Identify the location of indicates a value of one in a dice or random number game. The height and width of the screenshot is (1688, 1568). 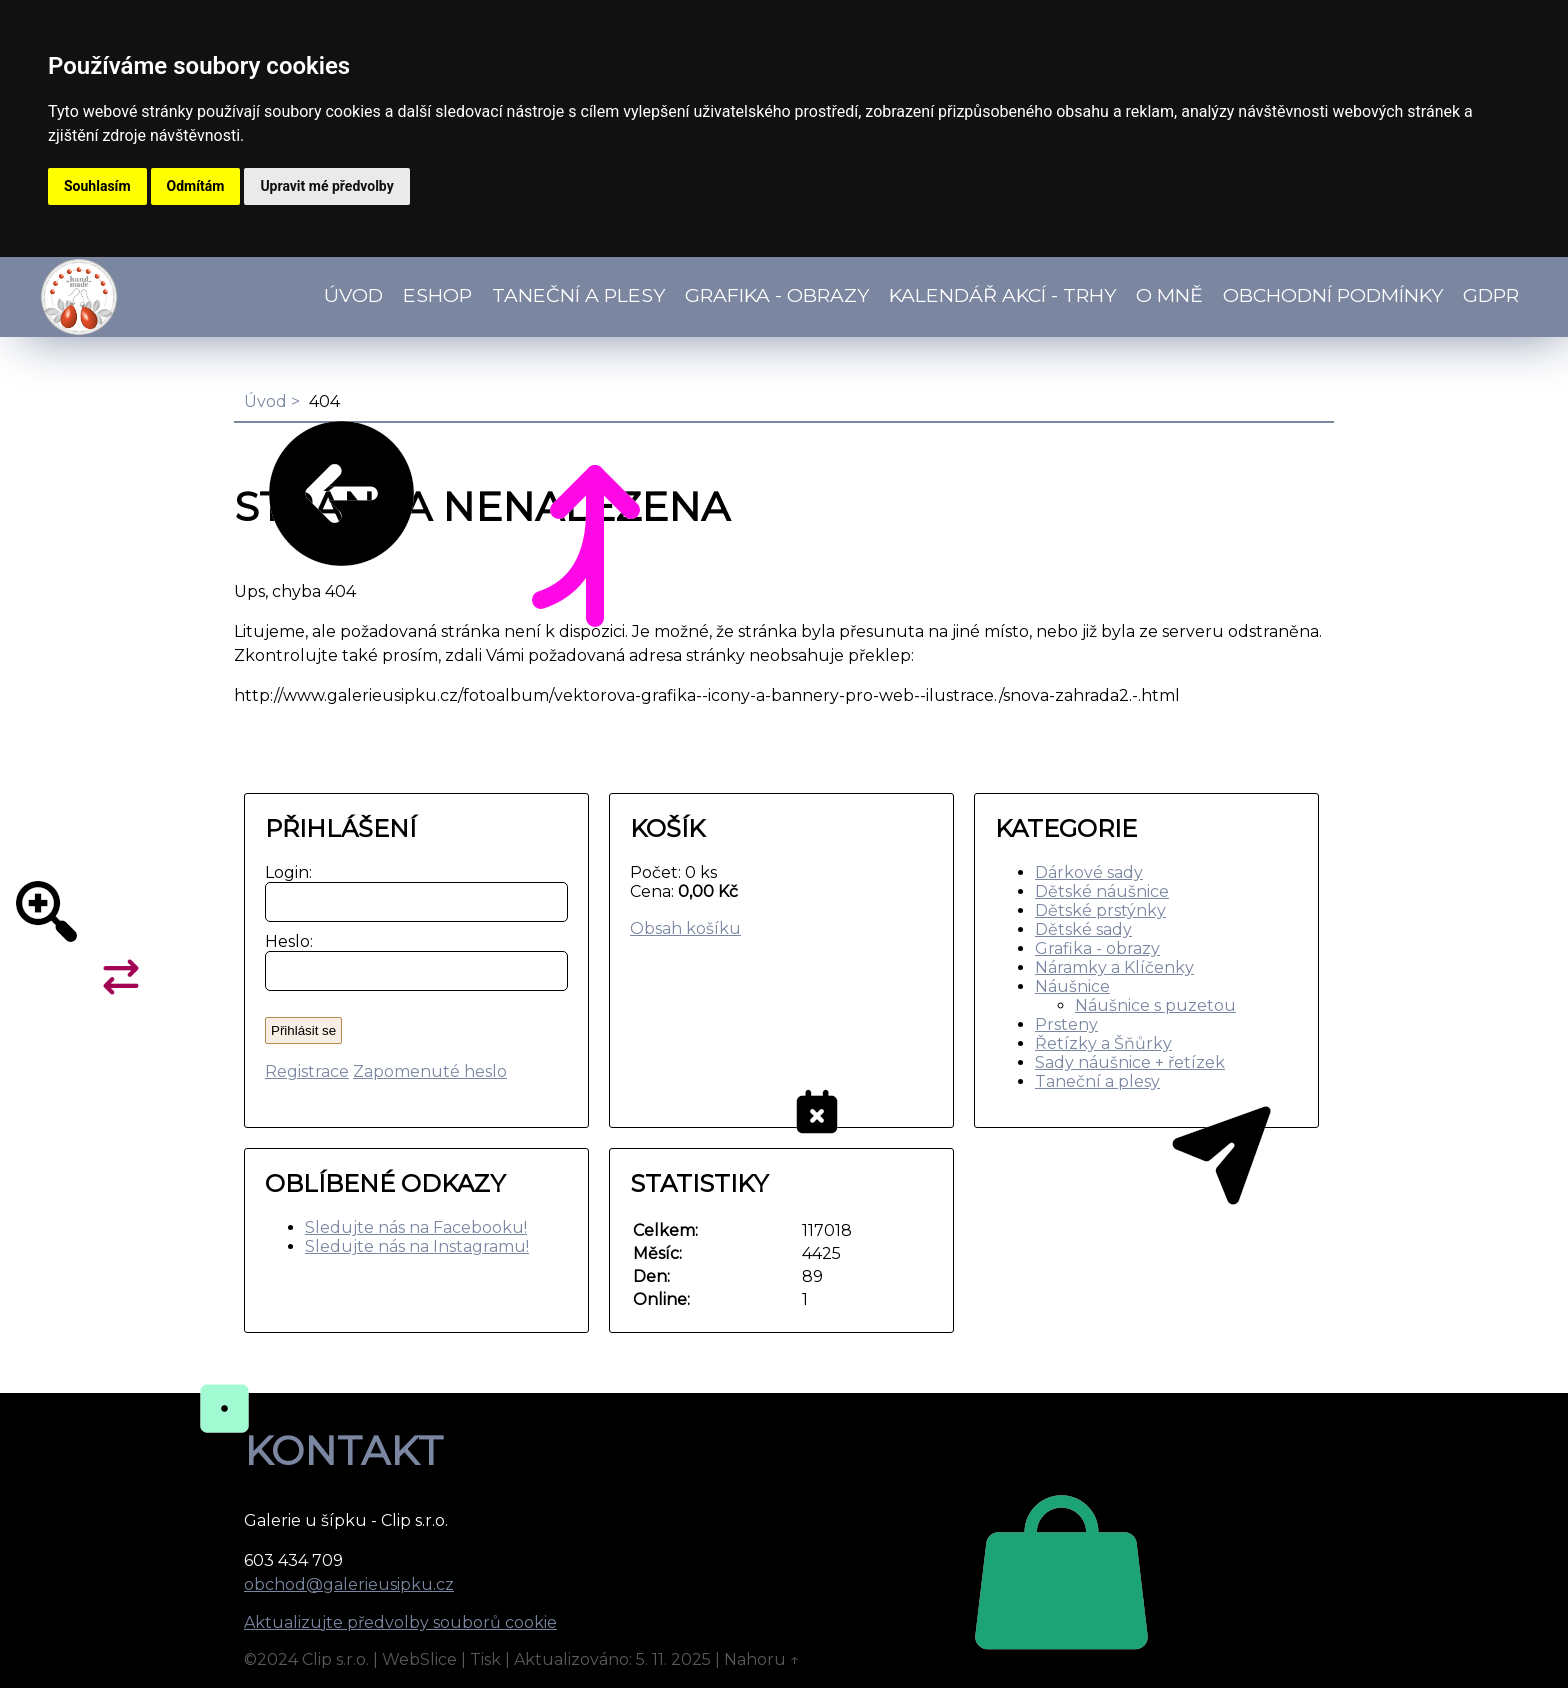
(224, 1408).